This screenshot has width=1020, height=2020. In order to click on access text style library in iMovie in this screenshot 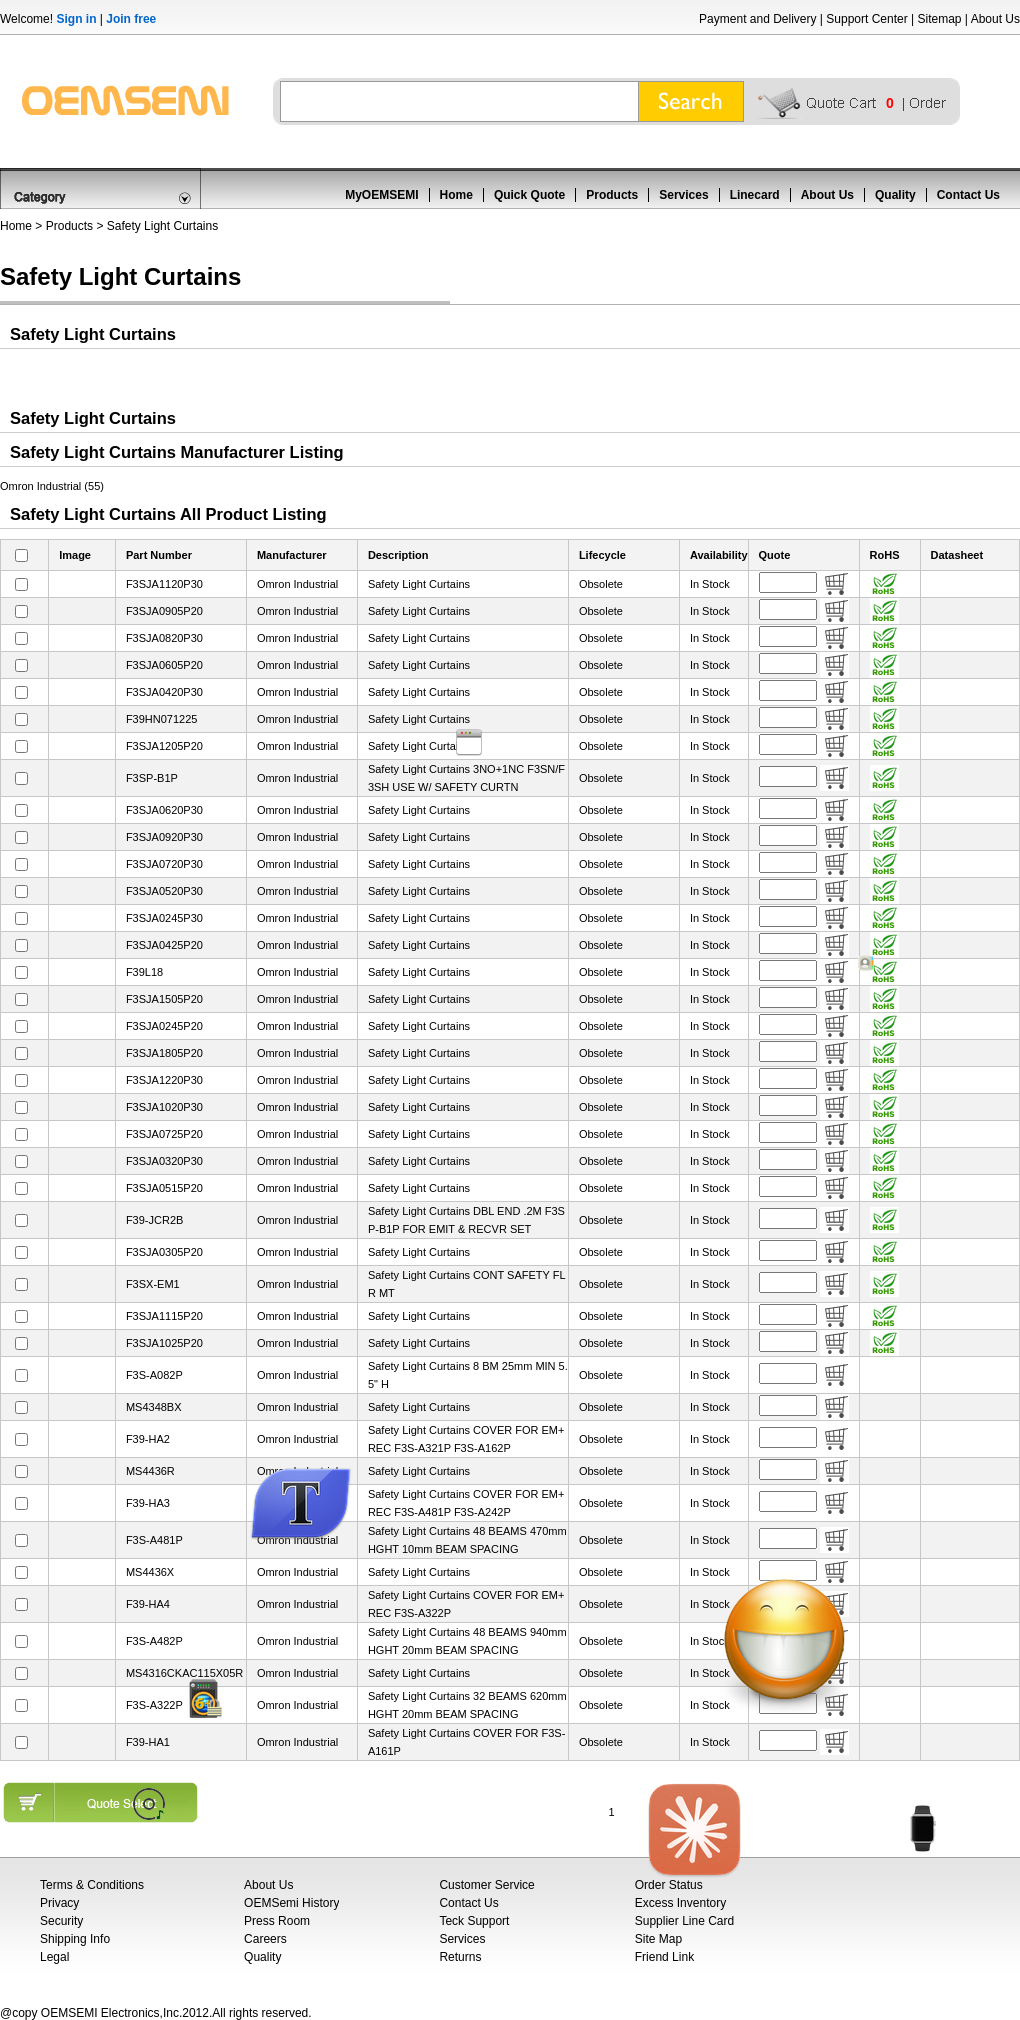, I will do `click(301, 1503)`.